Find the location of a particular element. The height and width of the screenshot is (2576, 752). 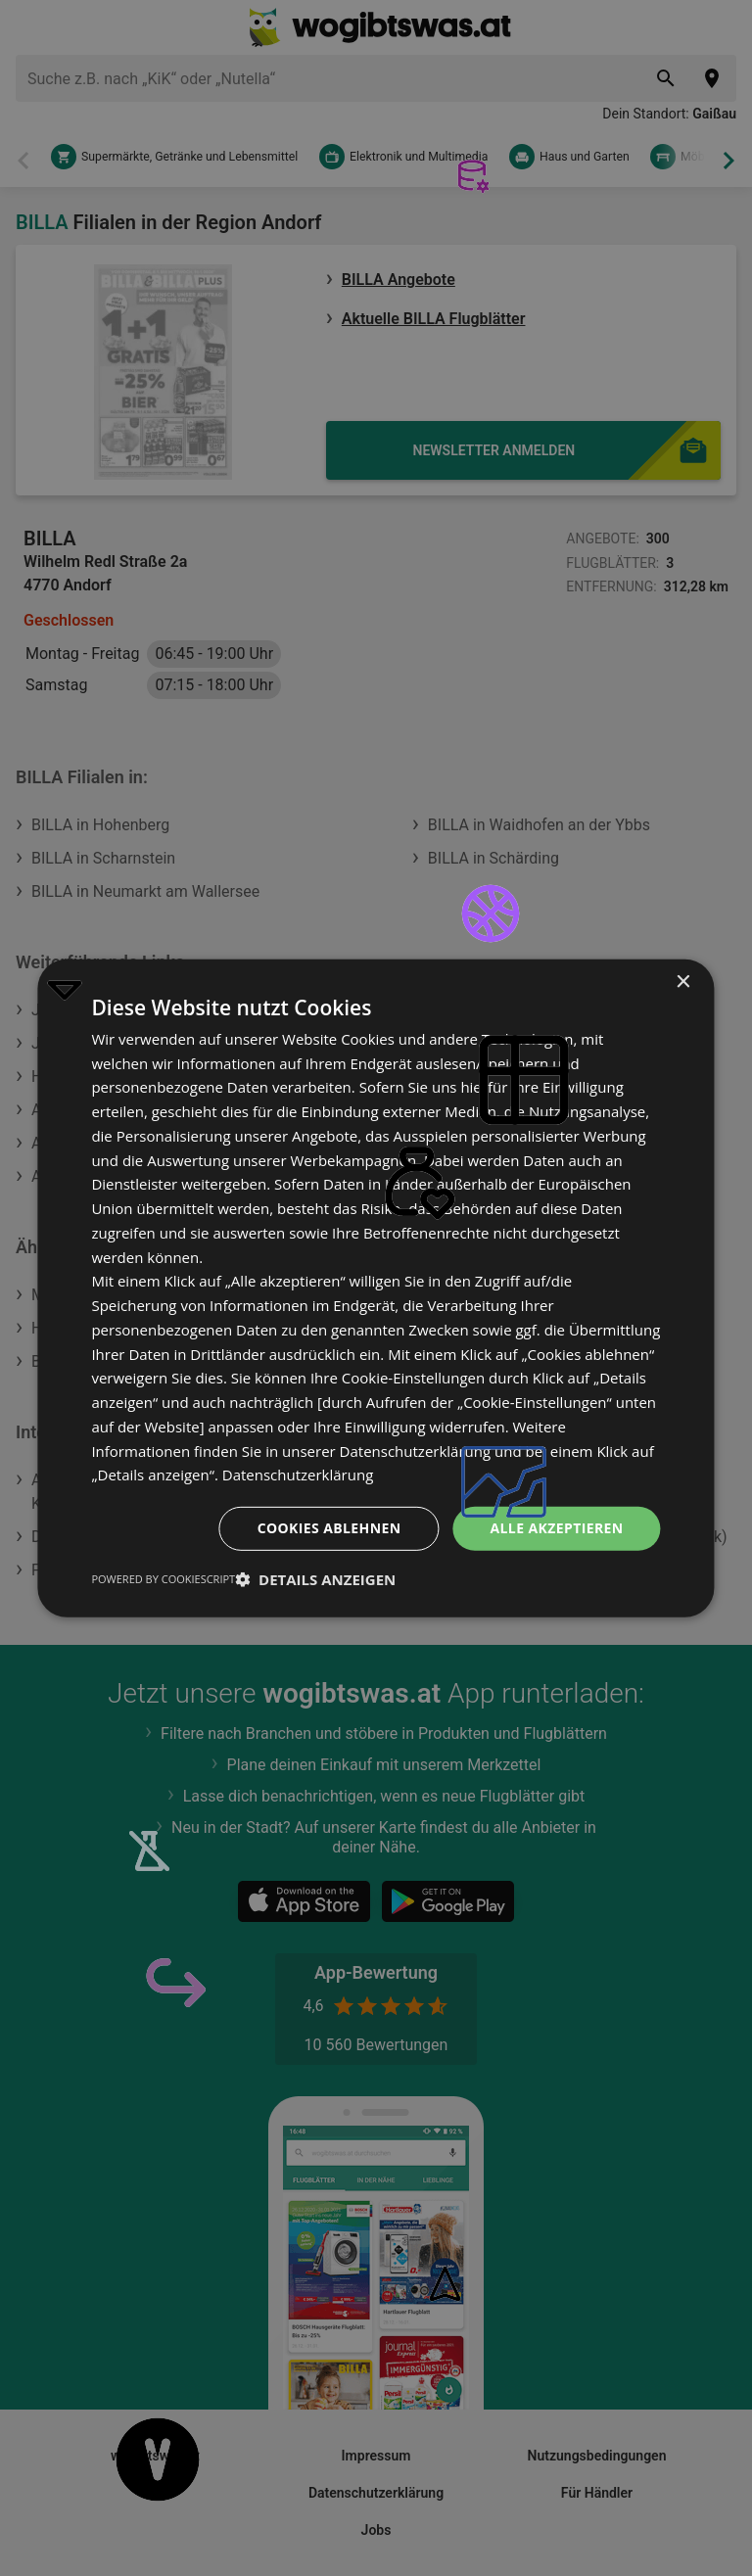

go forward or navigate to next page is located at coordinates (177, 1979).